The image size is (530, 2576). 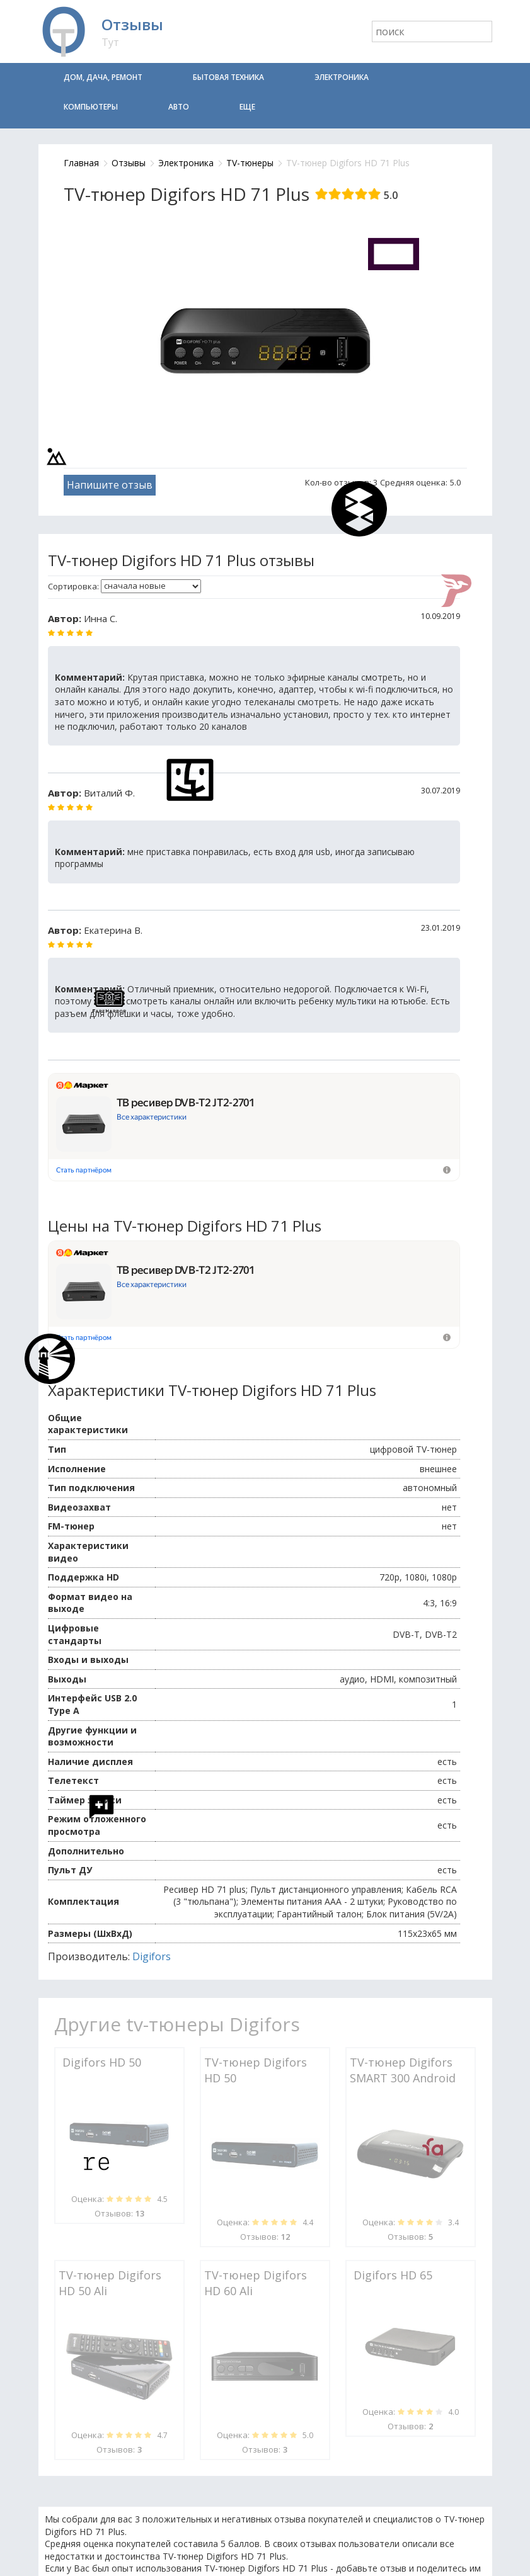 What do you see at coordinates (50, 1359) in the screenshot?
I see `harbor container registry logo` at bounding box center [50, 1359].